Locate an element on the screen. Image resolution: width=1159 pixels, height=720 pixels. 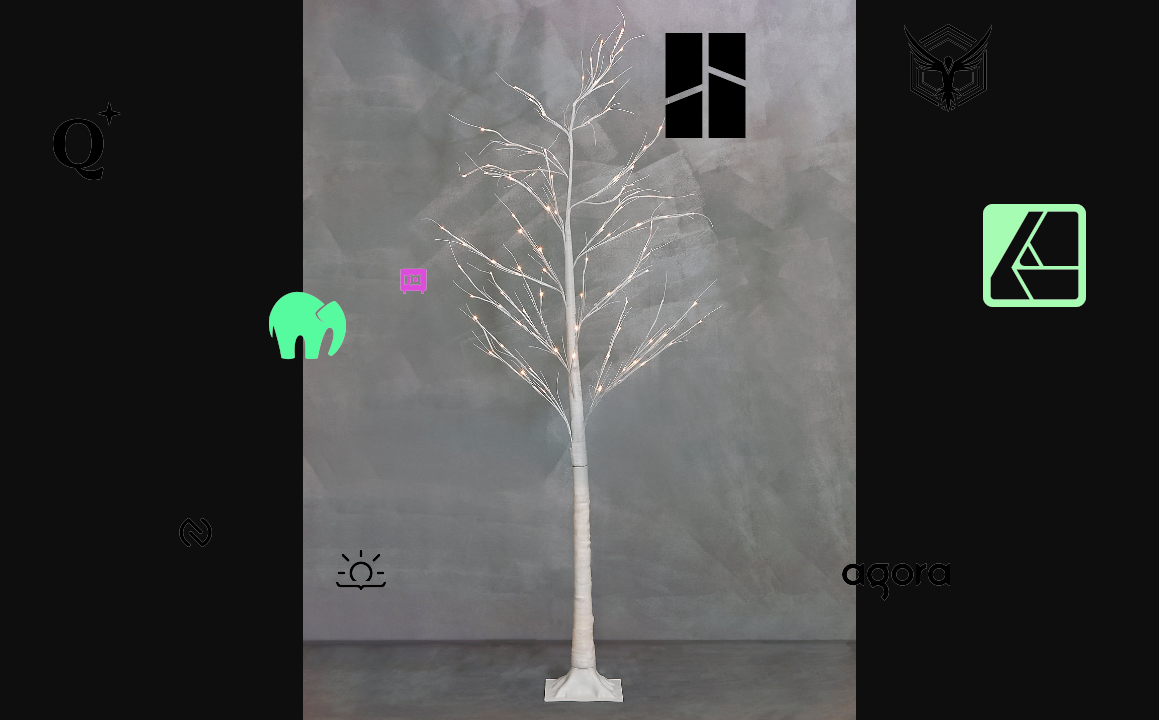
open the Bambu Lab app or dashboard is located at coordinates (705, 85).